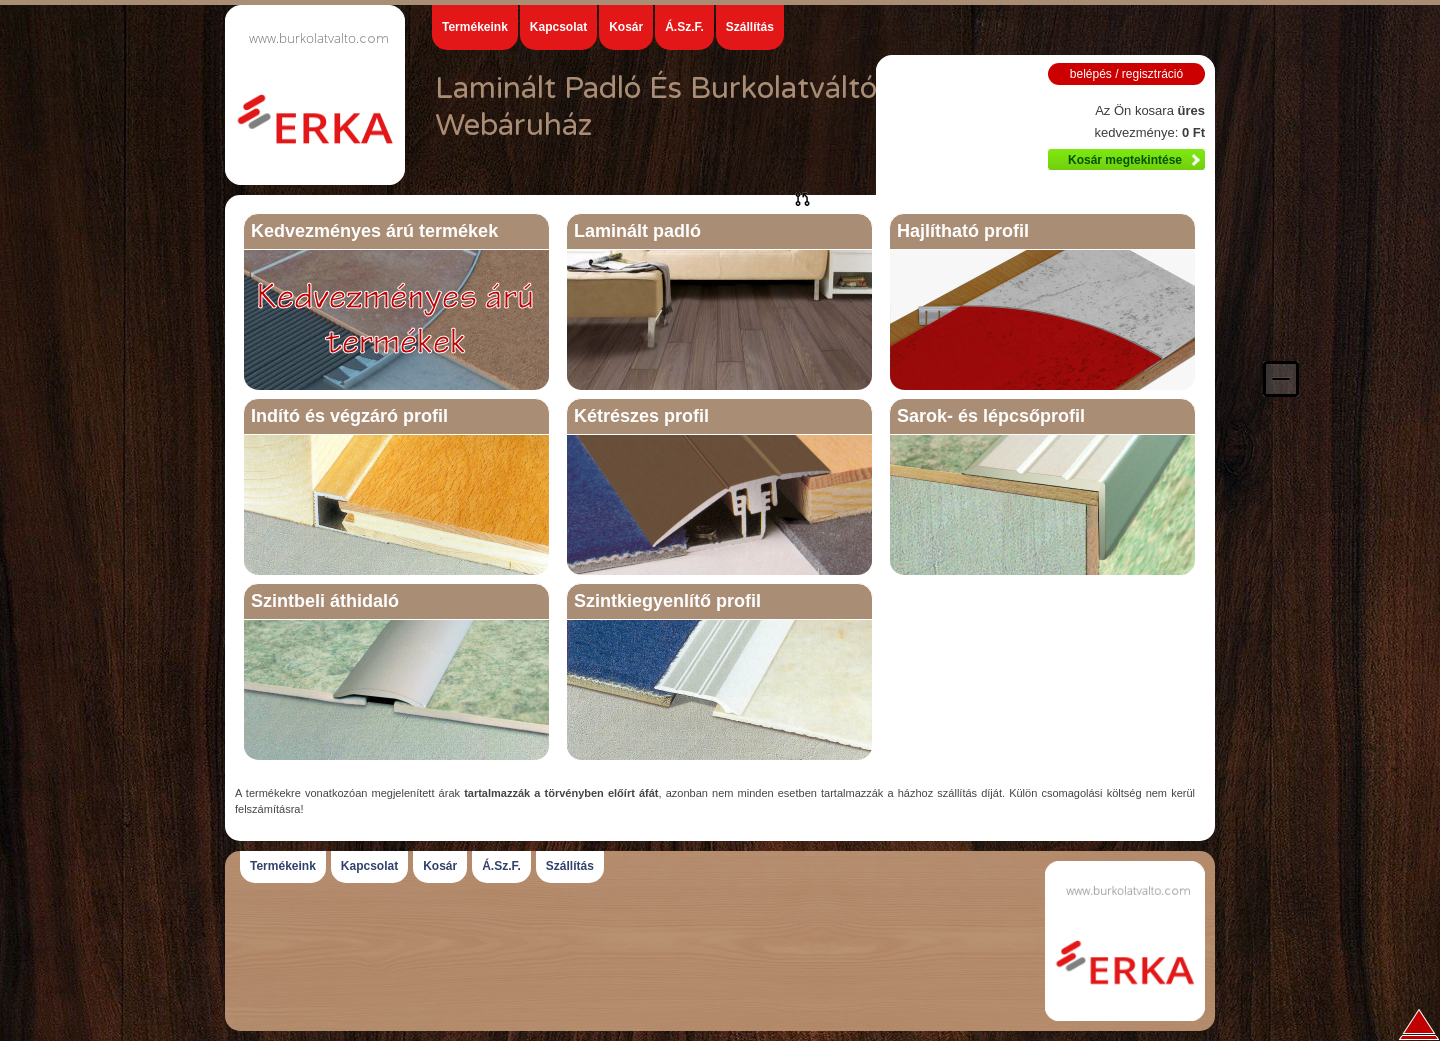 The height and width of the screenshot is (1041, 1440). Describe the element at coordinates (802, 199) in the screenshot. I see `create a new pull request` at that location.